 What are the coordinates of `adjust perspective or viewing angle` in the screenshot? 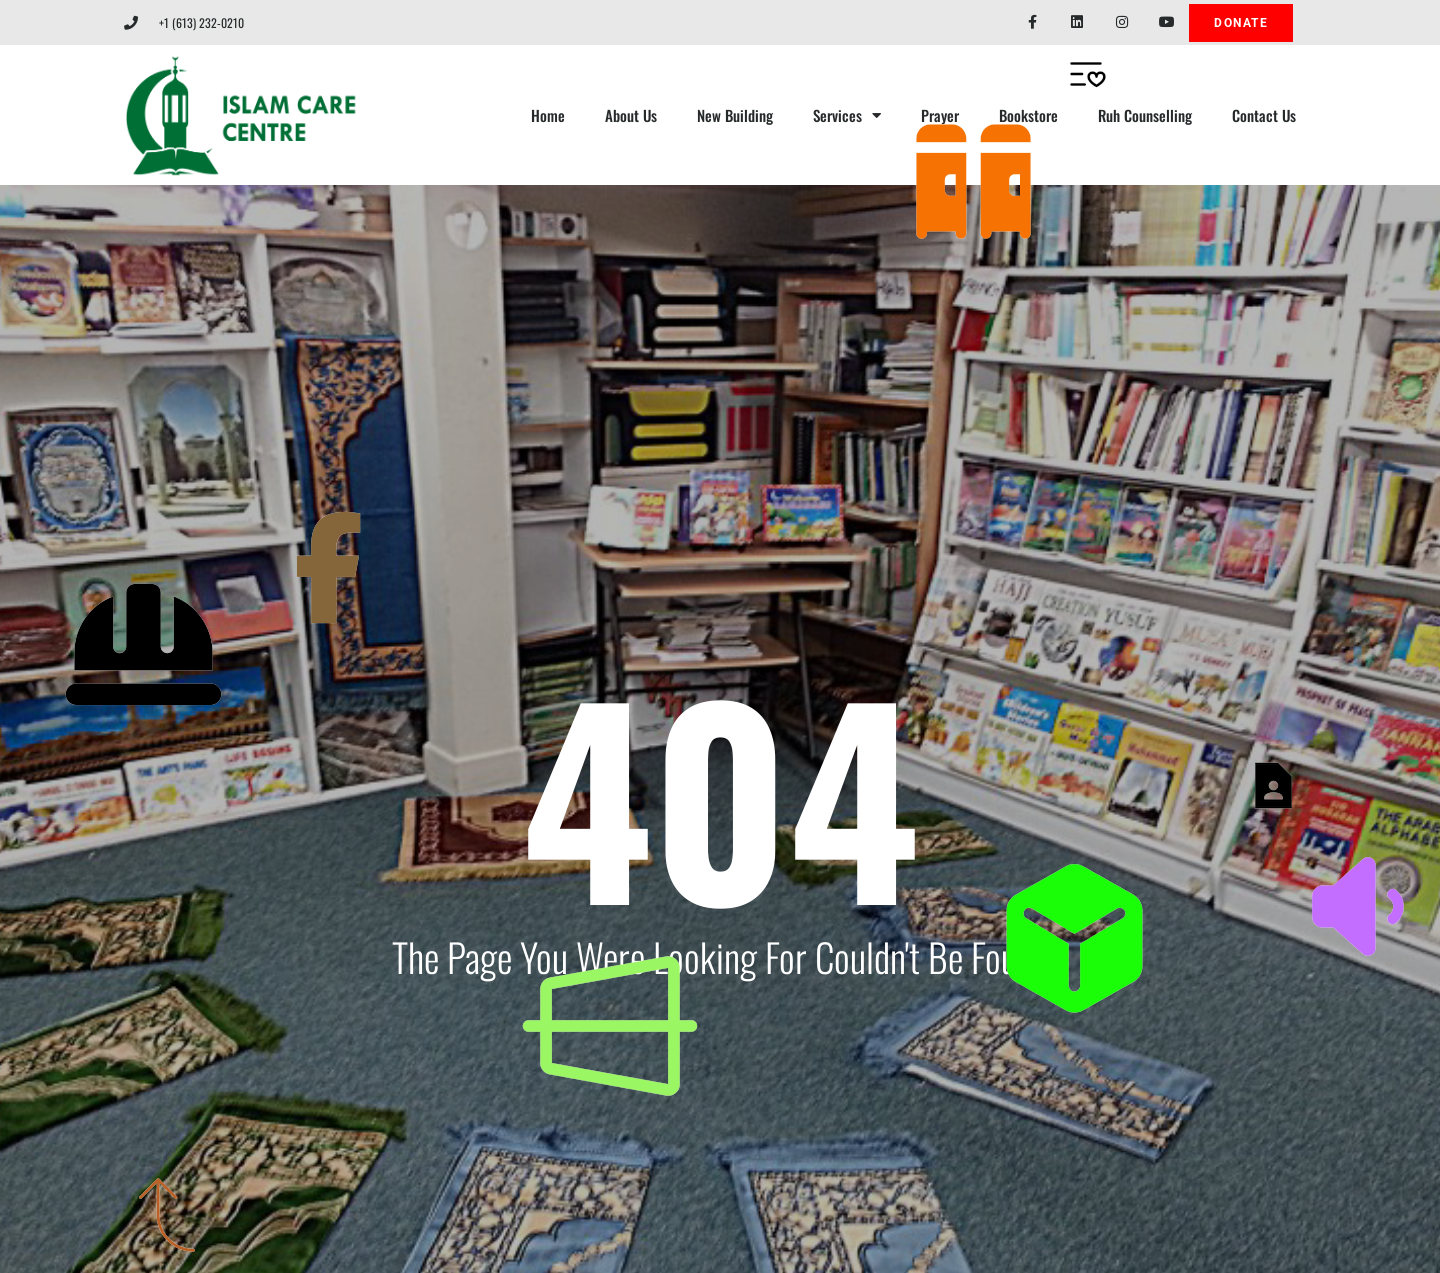 It's located at (610, 1026).